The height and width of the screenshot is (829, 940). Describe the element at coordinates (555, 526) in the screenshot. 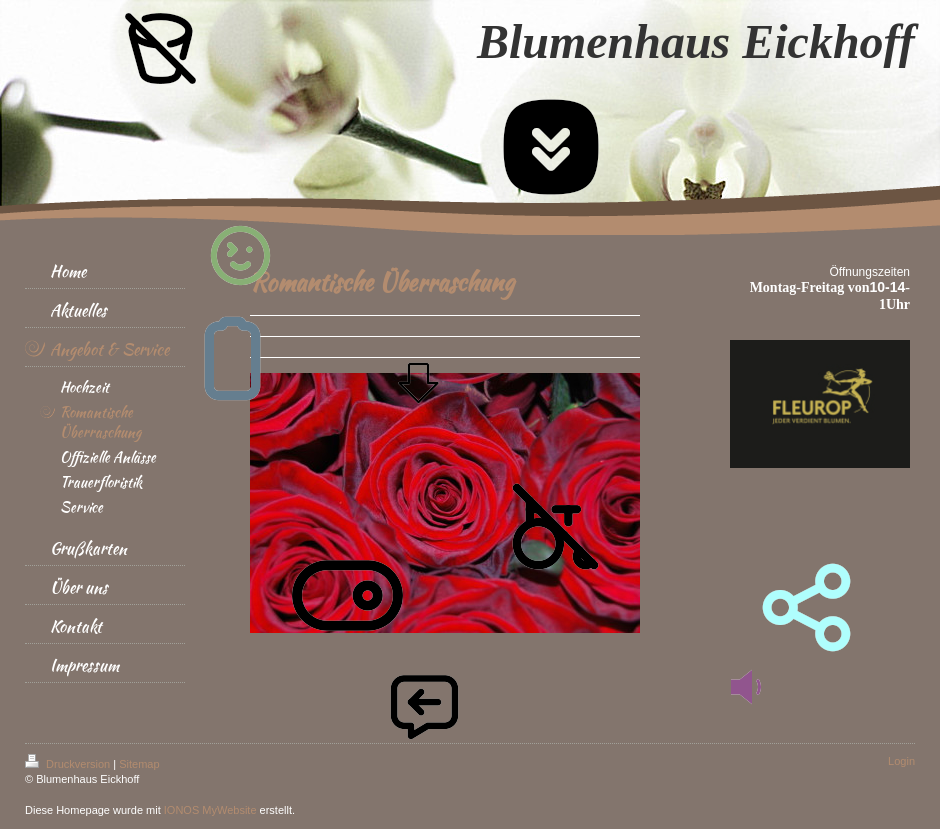

I see `indicates wheelchair accessibility is unavailable` at that location.